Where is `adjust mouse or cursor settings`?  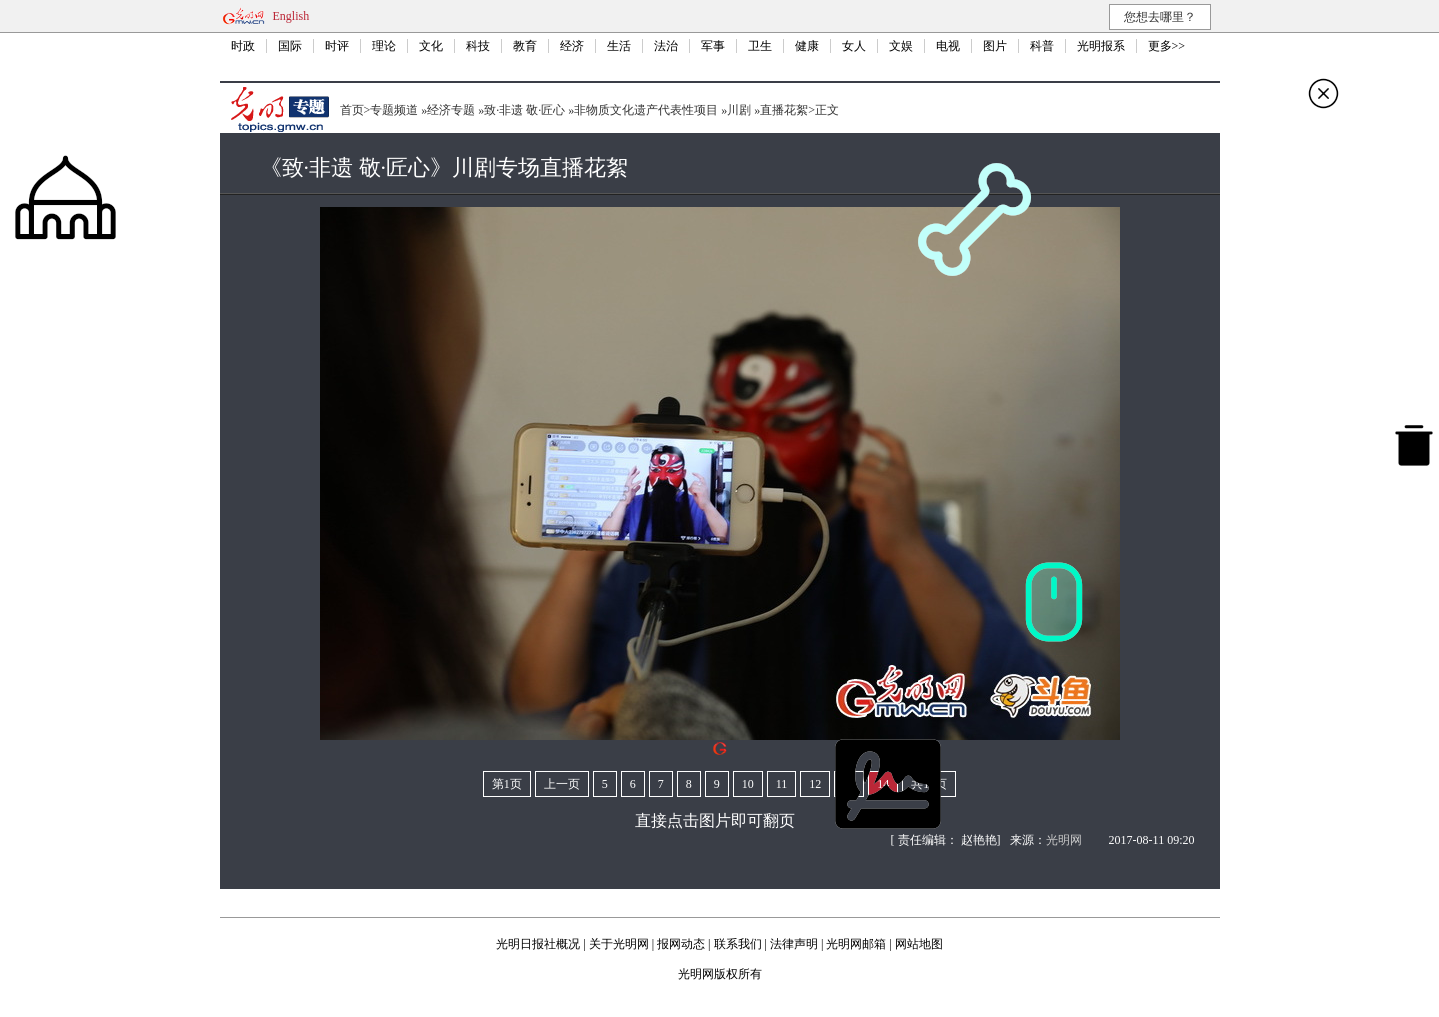 adjust mouse or cursor settings is located at coordinates (1054, 602).